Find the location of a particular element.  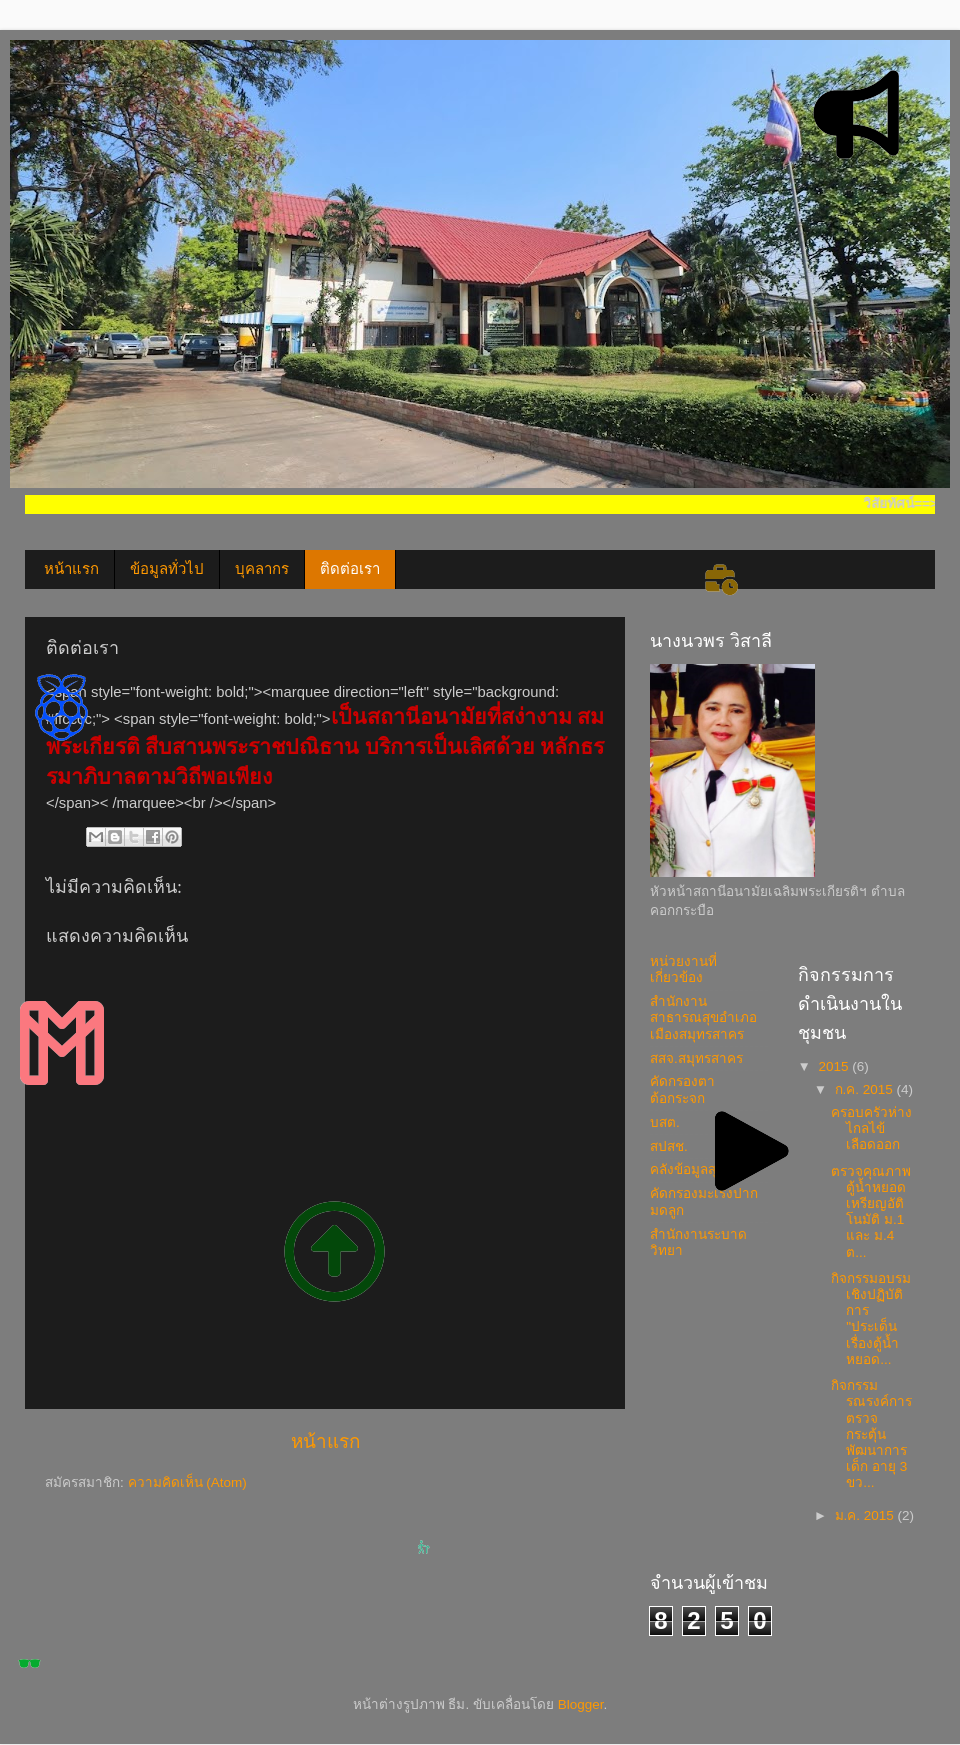

enable reading mode is located at coordinates (29, 1663).